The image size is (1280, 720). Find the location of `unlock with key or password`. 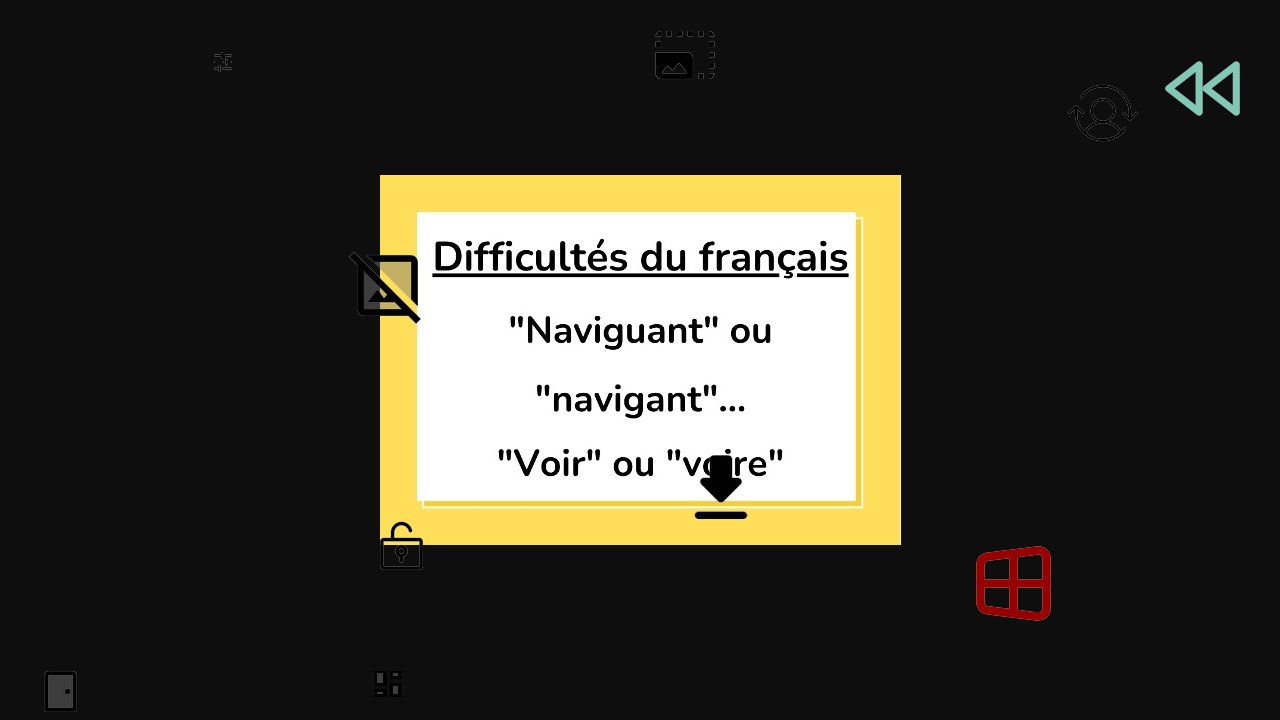

unlock with key or password is located at coordinates (401, 548).